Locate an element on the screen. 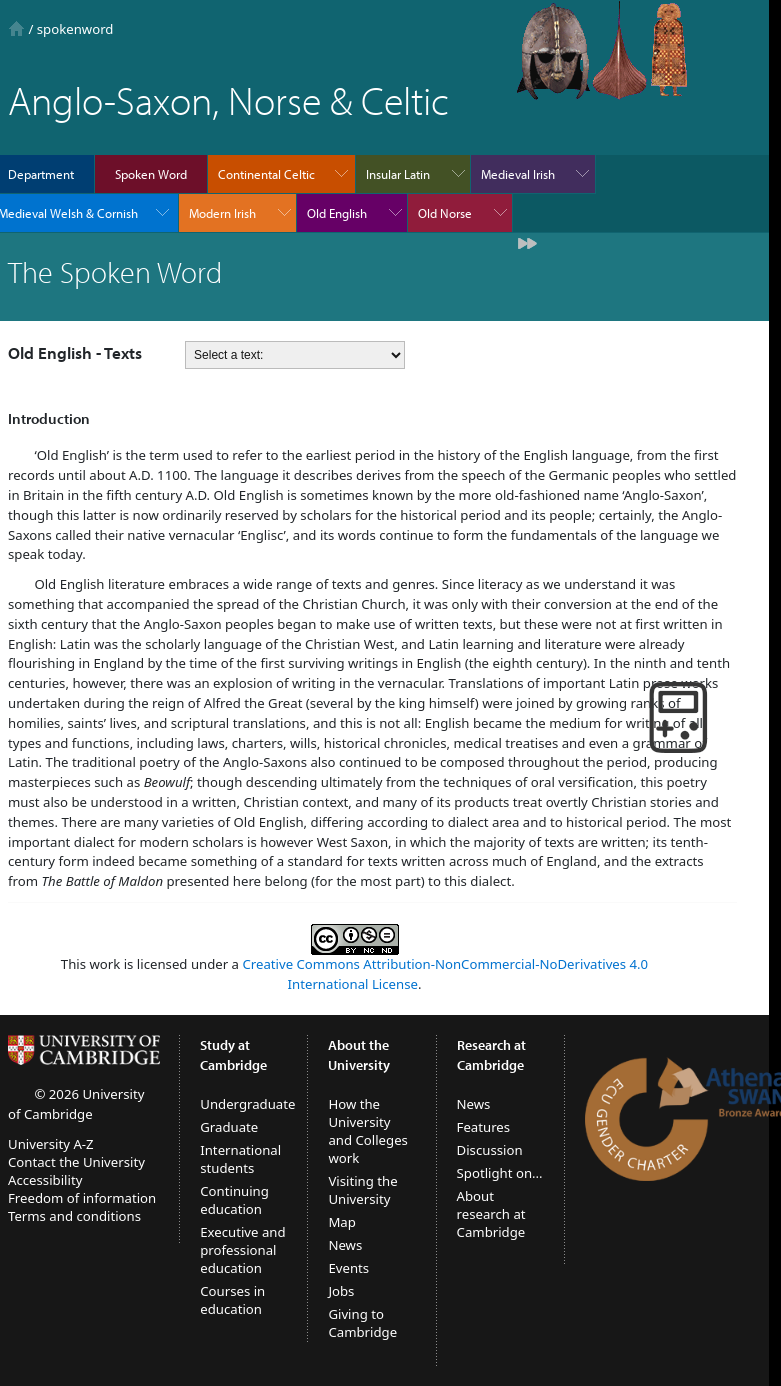 Image resolution: width=781 pixels, height=1386 pixels. open the games app is located at coordinates (680, 717).